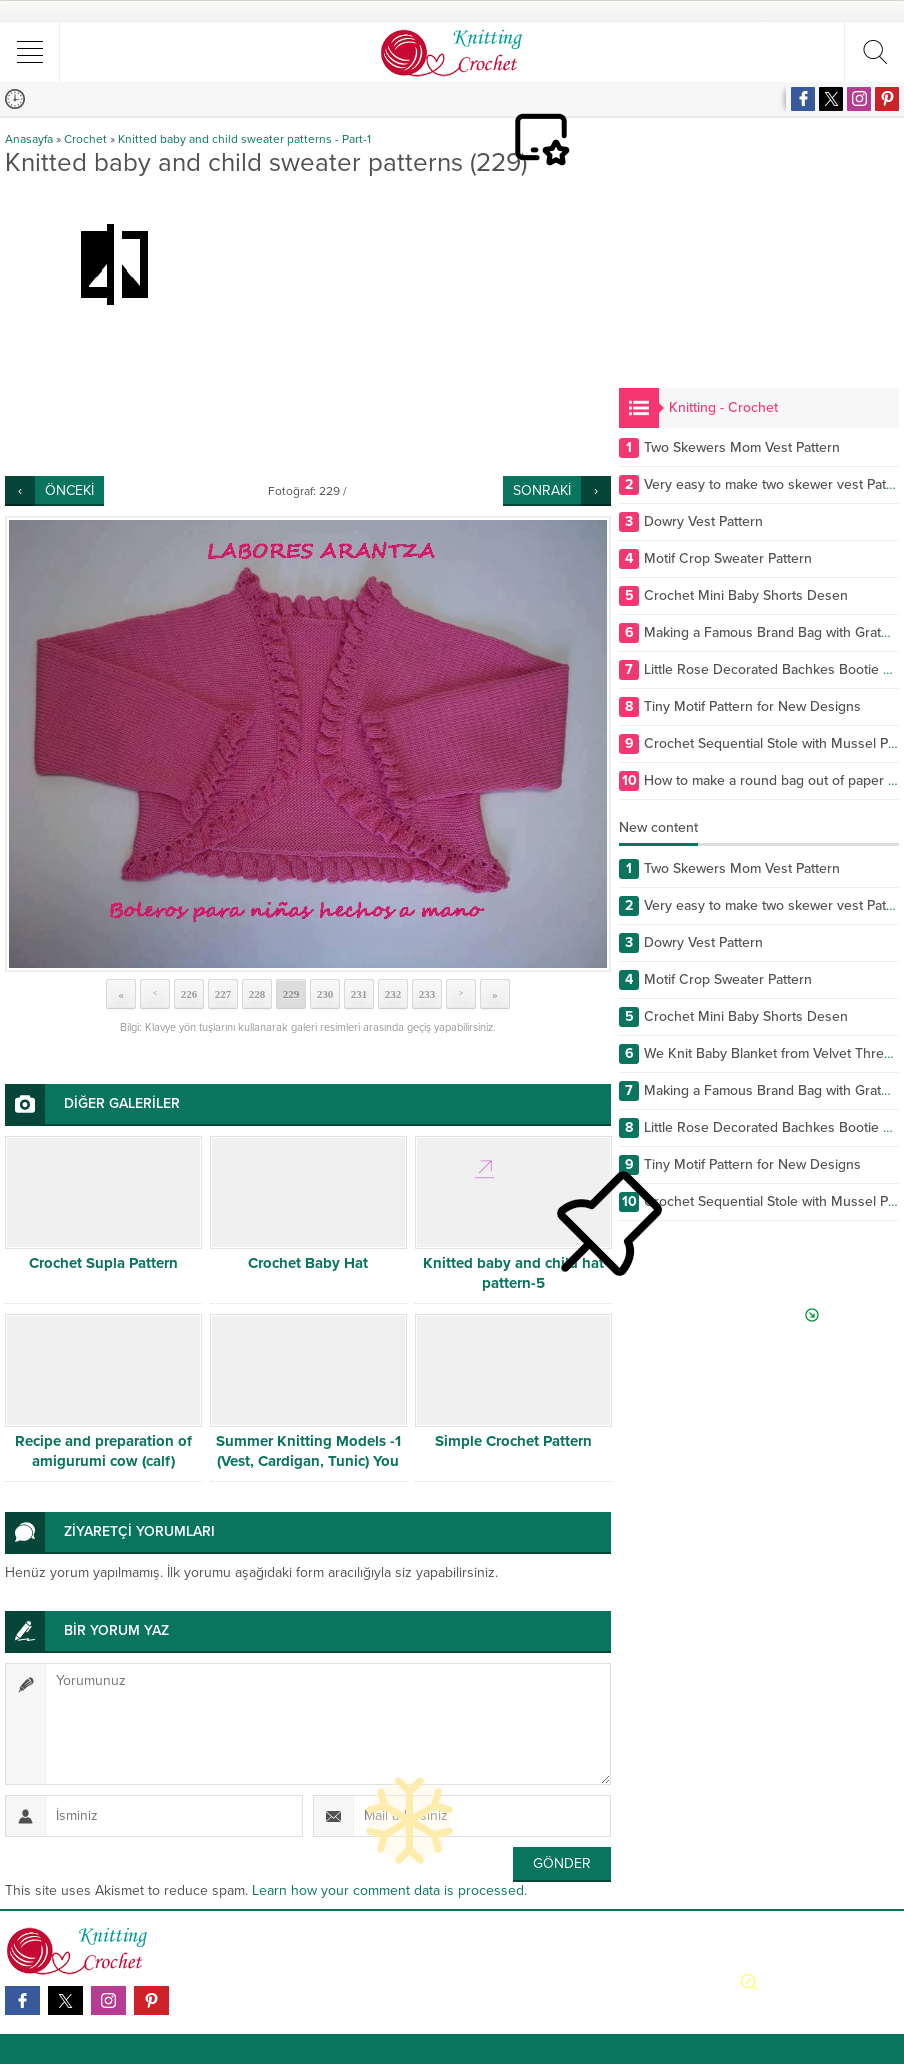  Describe the element at coordinates (812, 1315) in the screenshot. I see `navigate to the next item or section` at that location.